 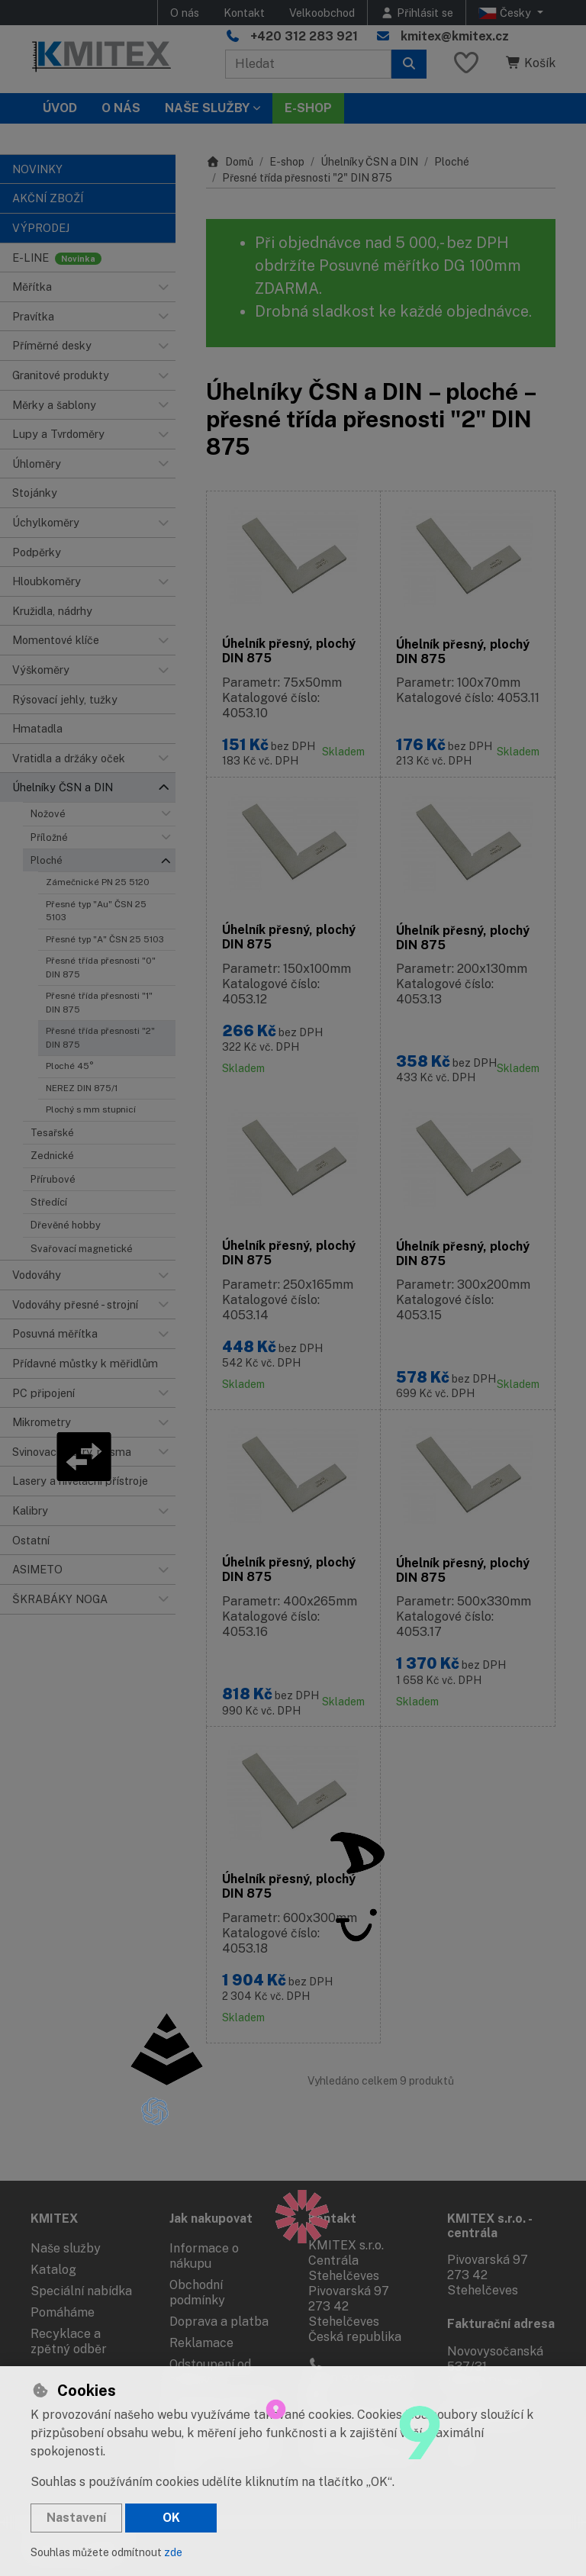 What do you see at coordinates (420, 2433) in the screenshot?
I see `quad9 dns service logo` at bounding box center [420, 2433].